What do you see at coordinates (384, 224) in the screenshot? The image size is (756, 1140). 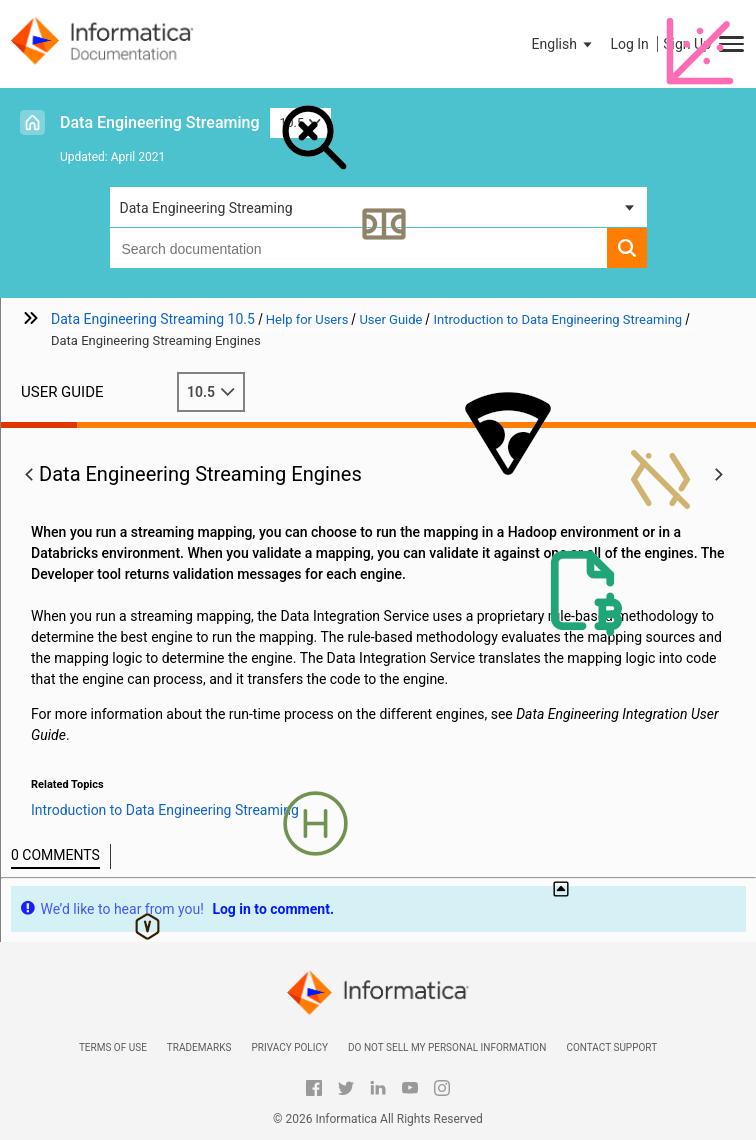 I see `view basketball court availability` at bounding box center [384, 224].